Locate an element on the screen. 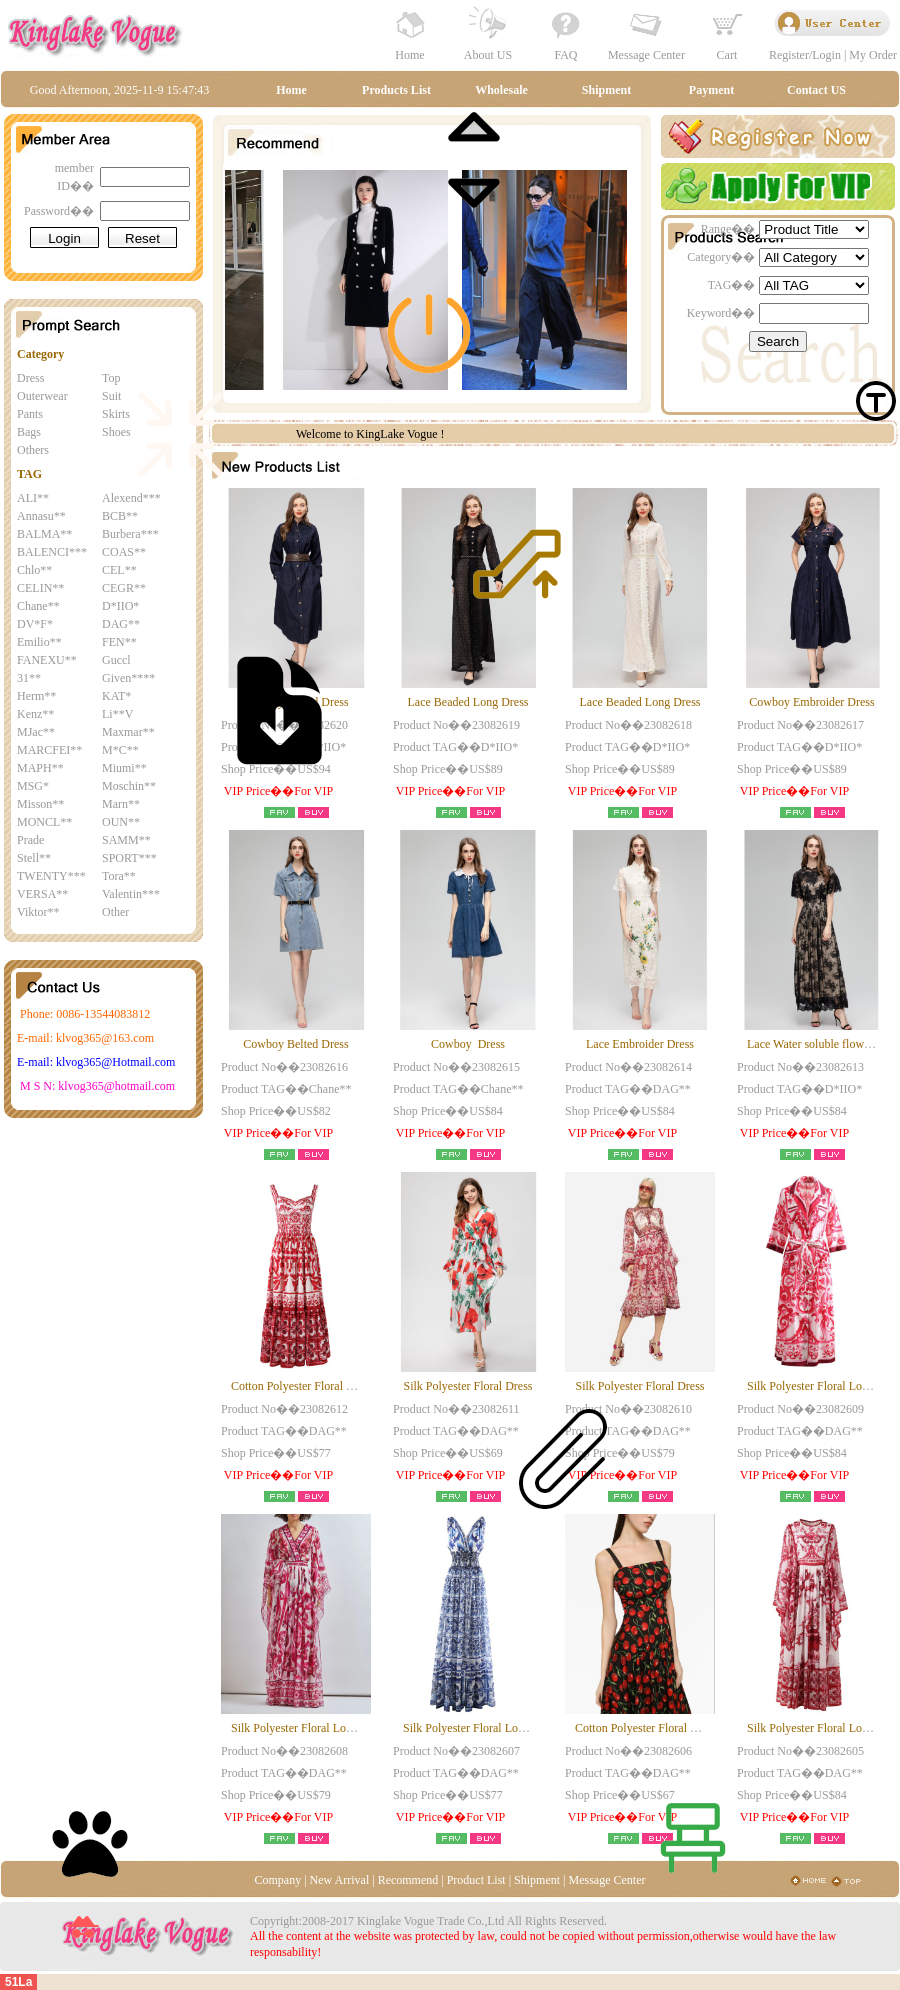  browse furniture or seating options is located at coordinates (693, 1838).